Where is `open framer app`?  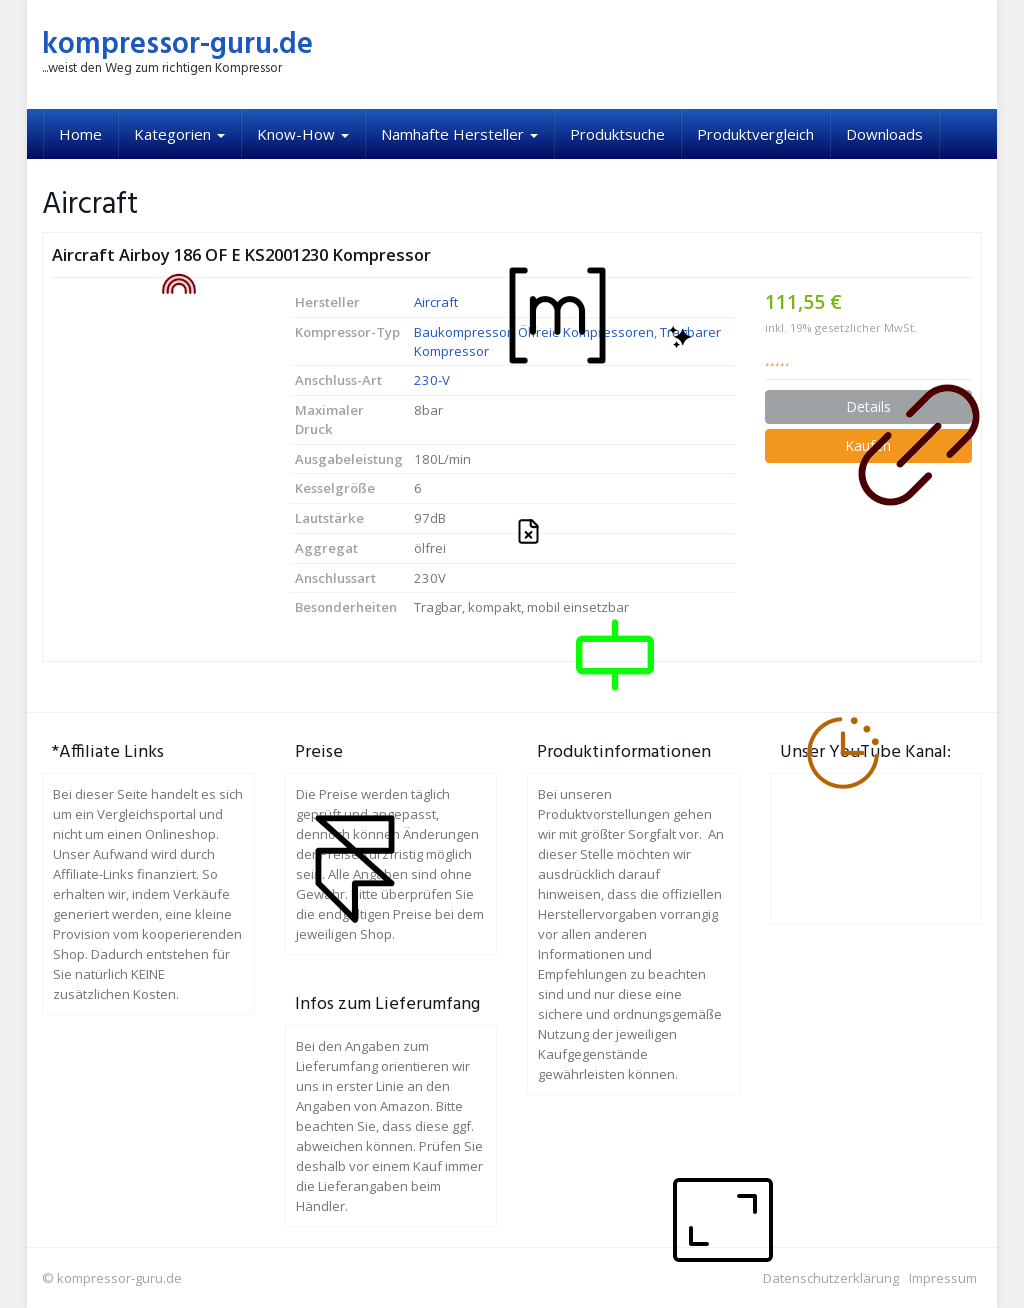 open framer app is located at coordinates (355, 863).